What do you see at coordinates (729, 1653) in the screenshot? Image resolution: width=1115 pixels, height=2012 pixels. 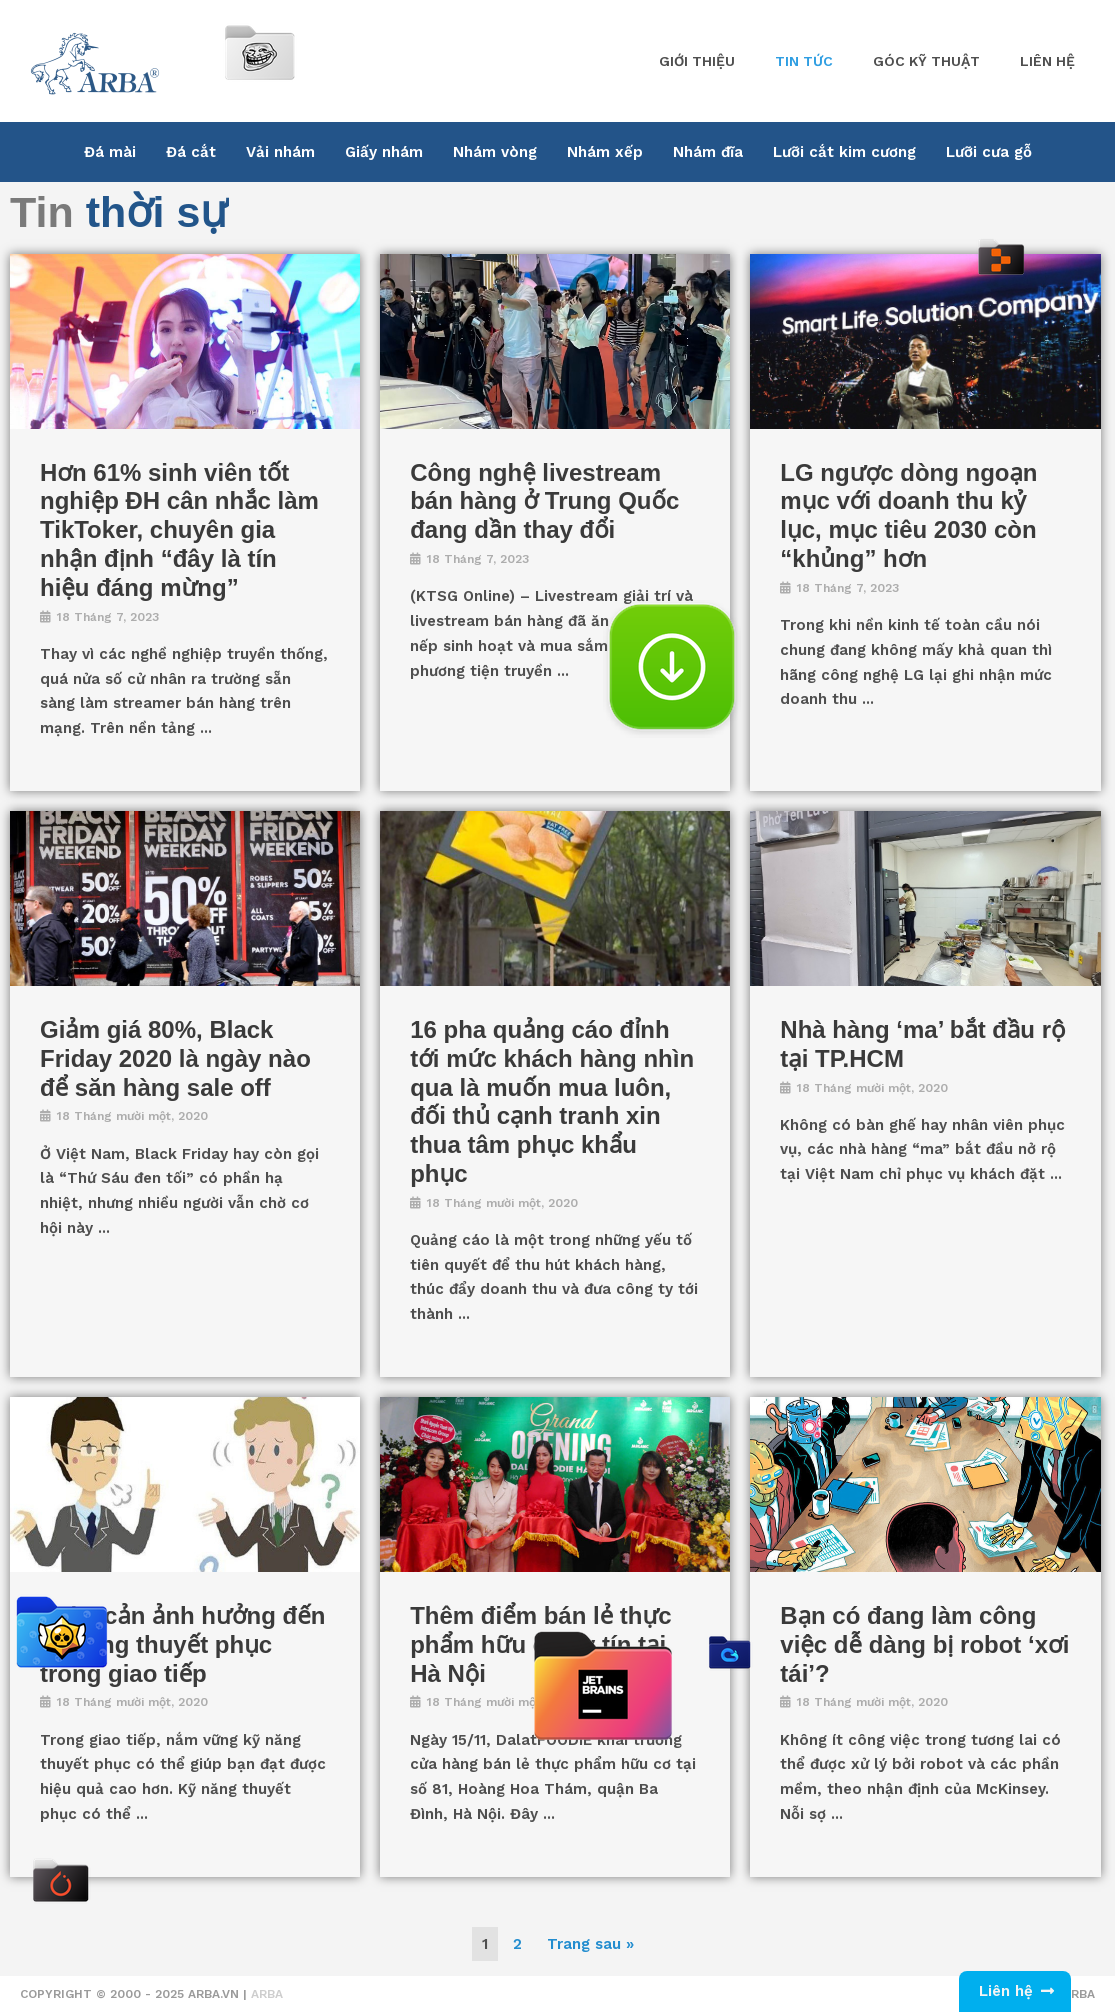 I see `open wondershare inclowdz cloud storage folder` at bounding box center [729, 1653].